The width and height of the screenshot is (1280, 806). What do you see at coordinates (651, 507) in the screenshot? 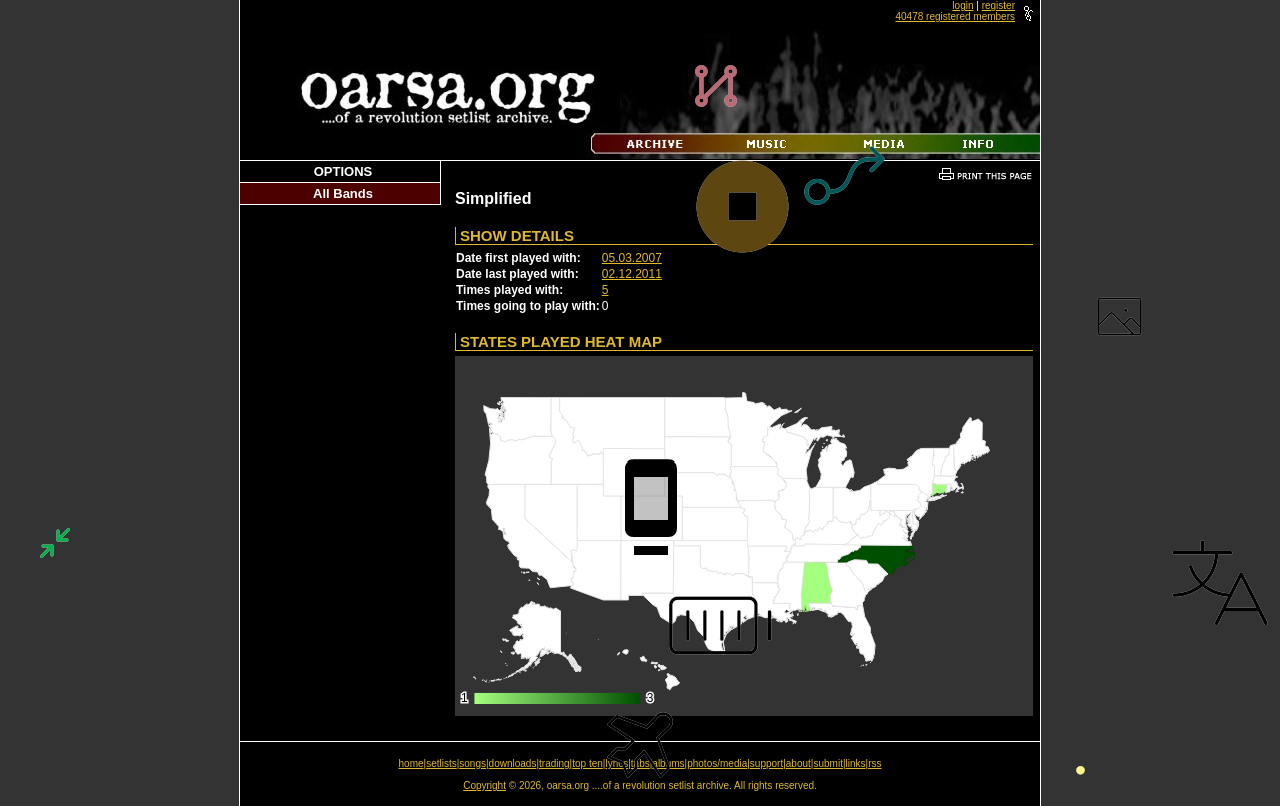
I see `dock your device to an external station` at bounding box center [651, 507].